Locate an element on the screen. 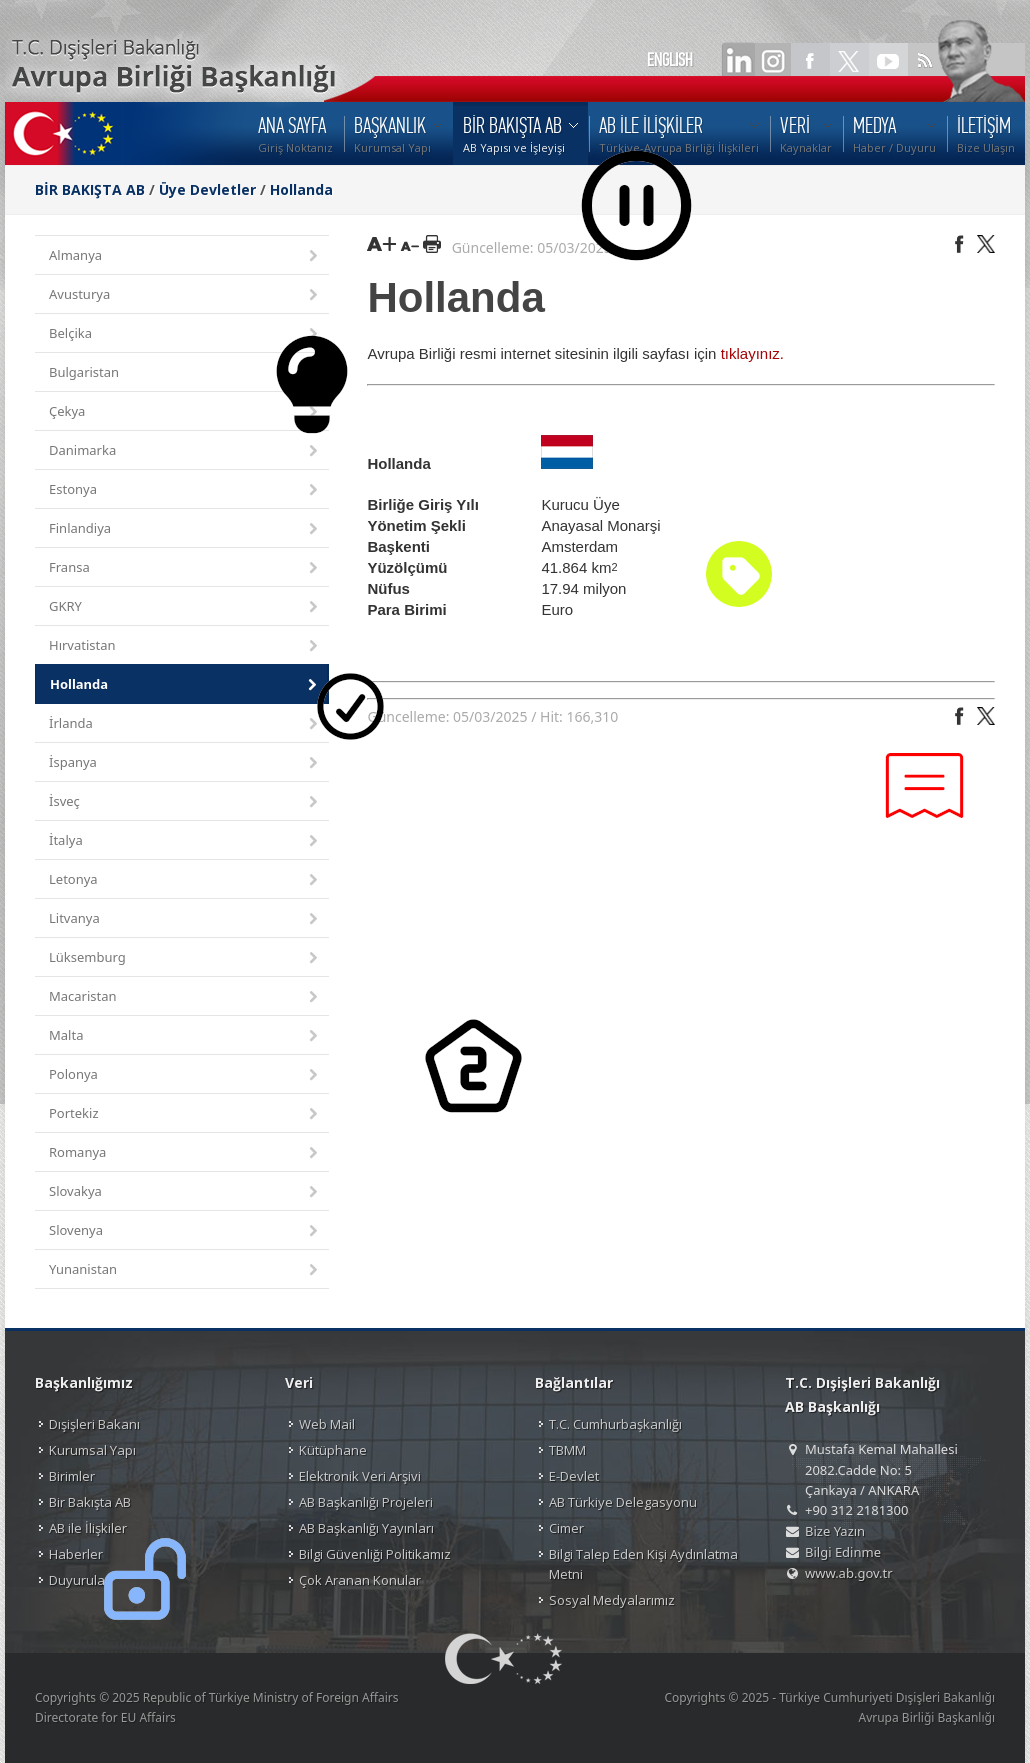 This screenshot has height=1763, width=1030. unlocked or unsecured state is located at coordinates (145, 1579).